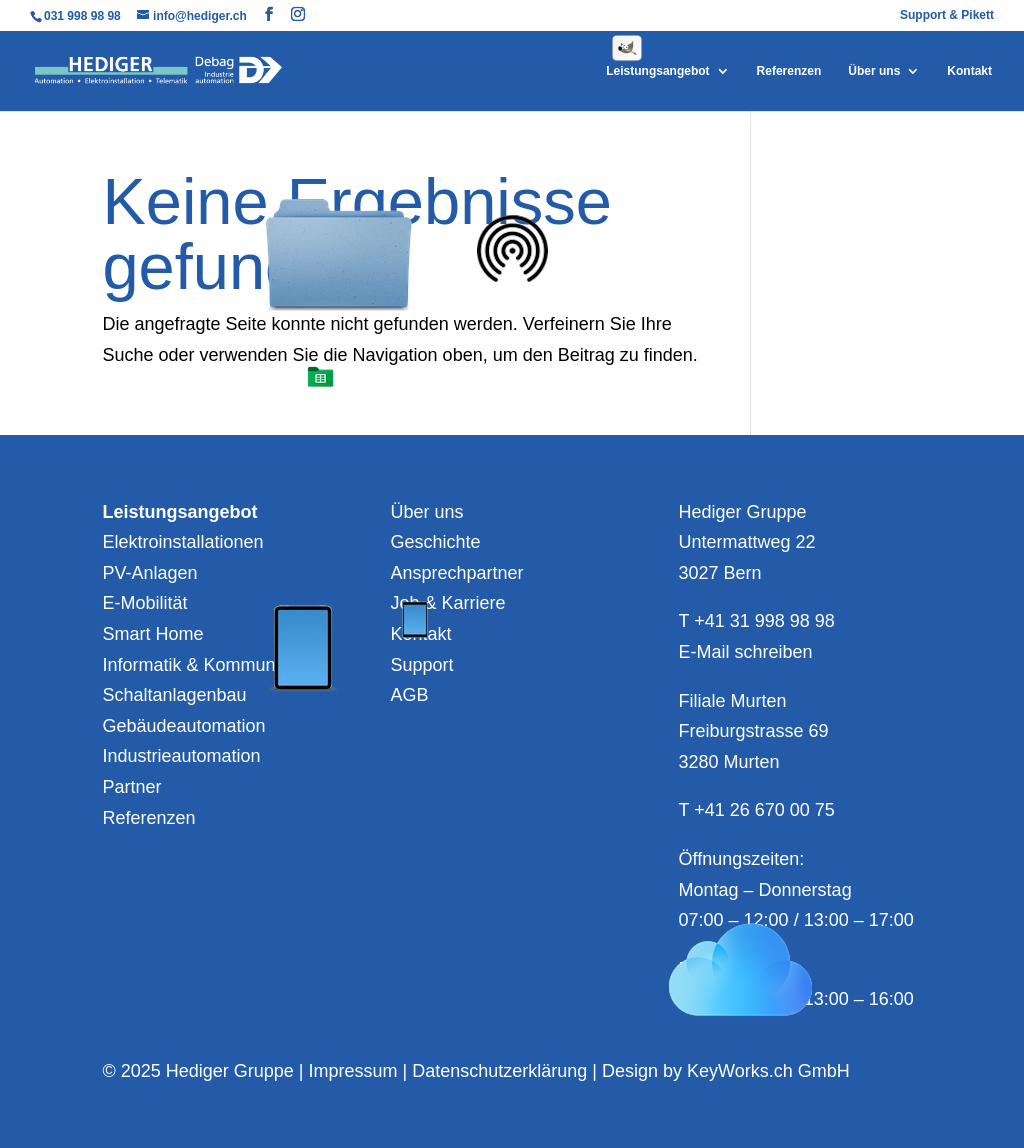 The image size is (1024, 1148). I want to click on access AirDrop file sharing, so click(512, 248).